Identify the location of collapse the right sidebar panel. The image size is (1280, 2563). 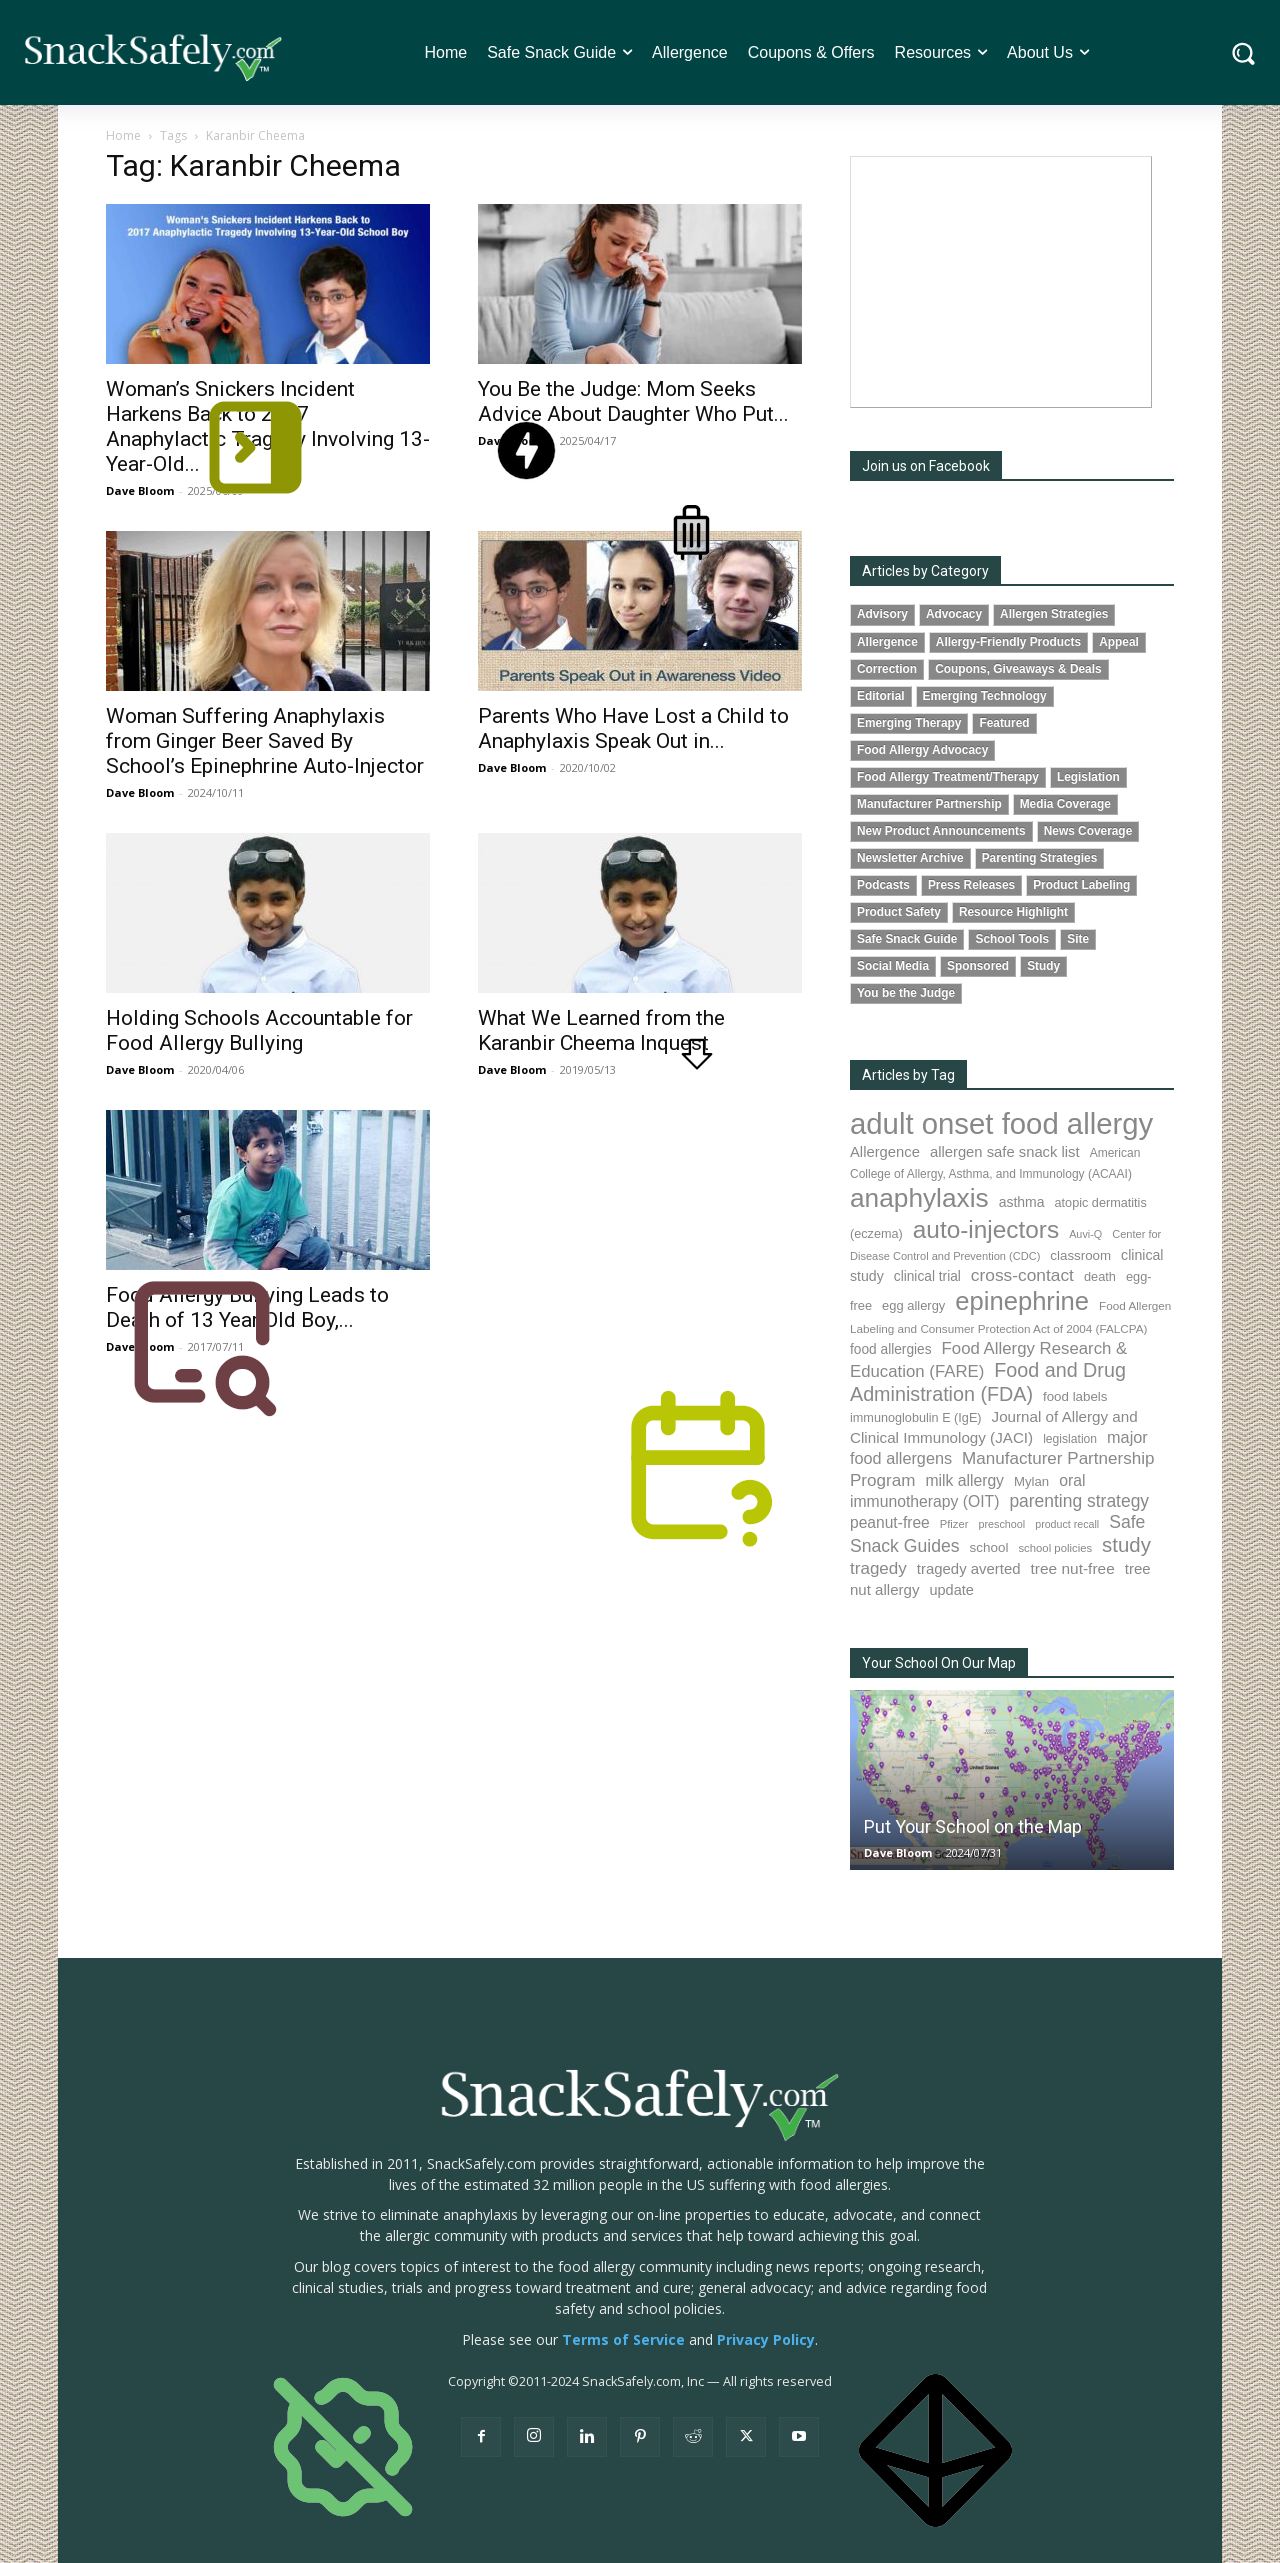
(255, 447).